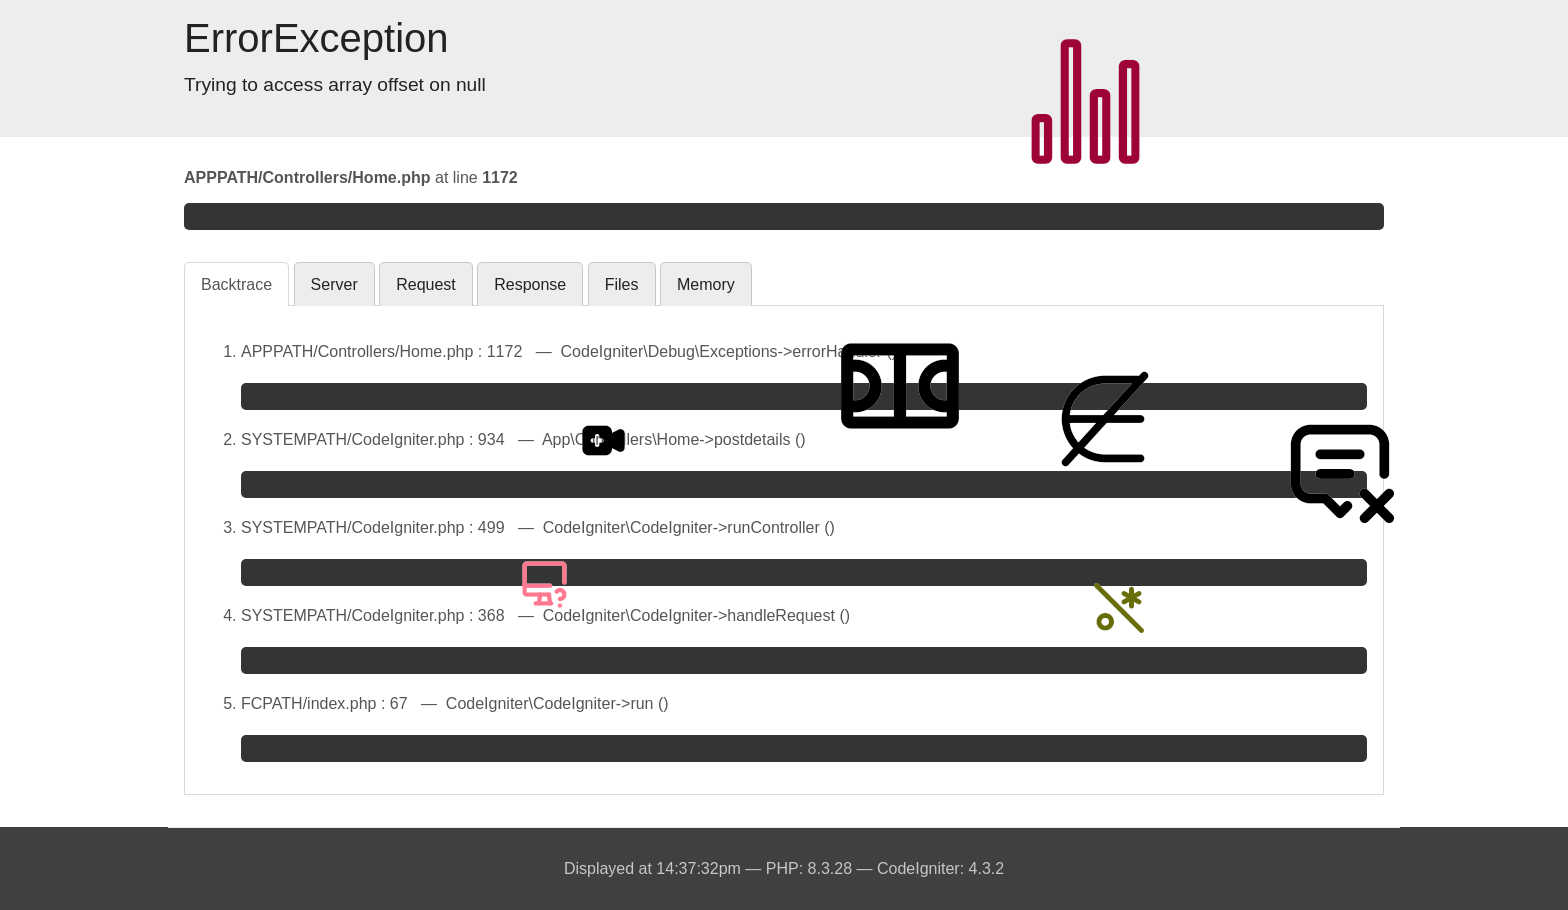 Image resolution: width=1568 pixels, height=910 pixels. Describe the element at coordinates (1119, 608) in the screenshot. I see `disable regular expression search` at that location.